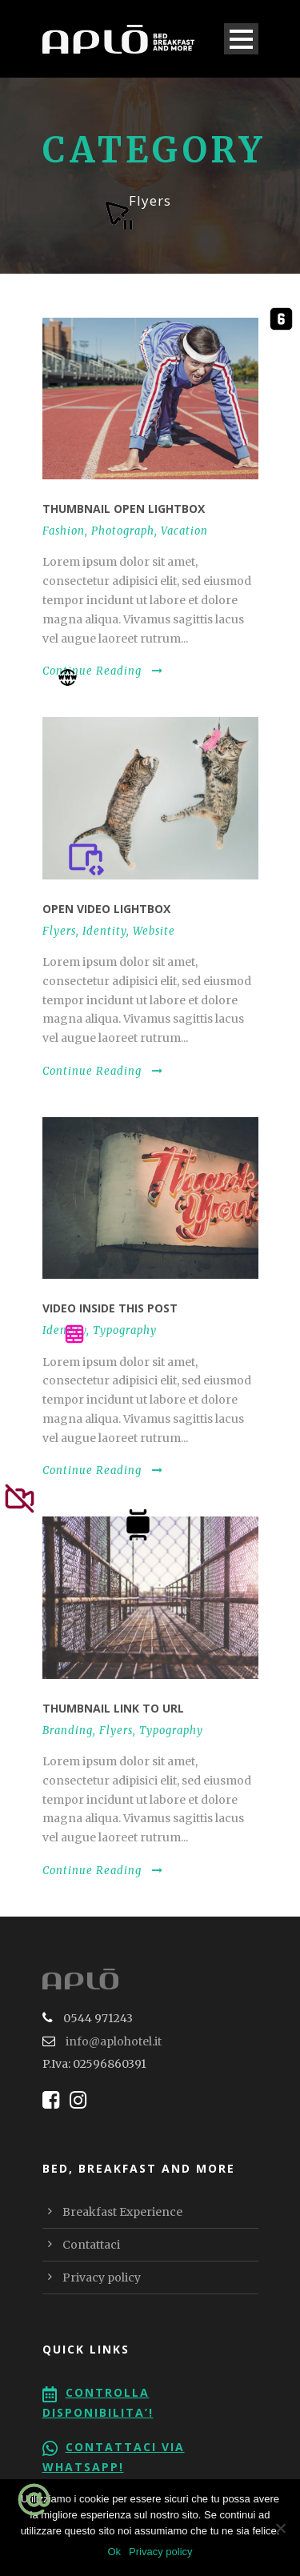 The width and height of the screenshot is (300, 2576). I want to click on mention a user in a post or comment, so click(34, 2499).